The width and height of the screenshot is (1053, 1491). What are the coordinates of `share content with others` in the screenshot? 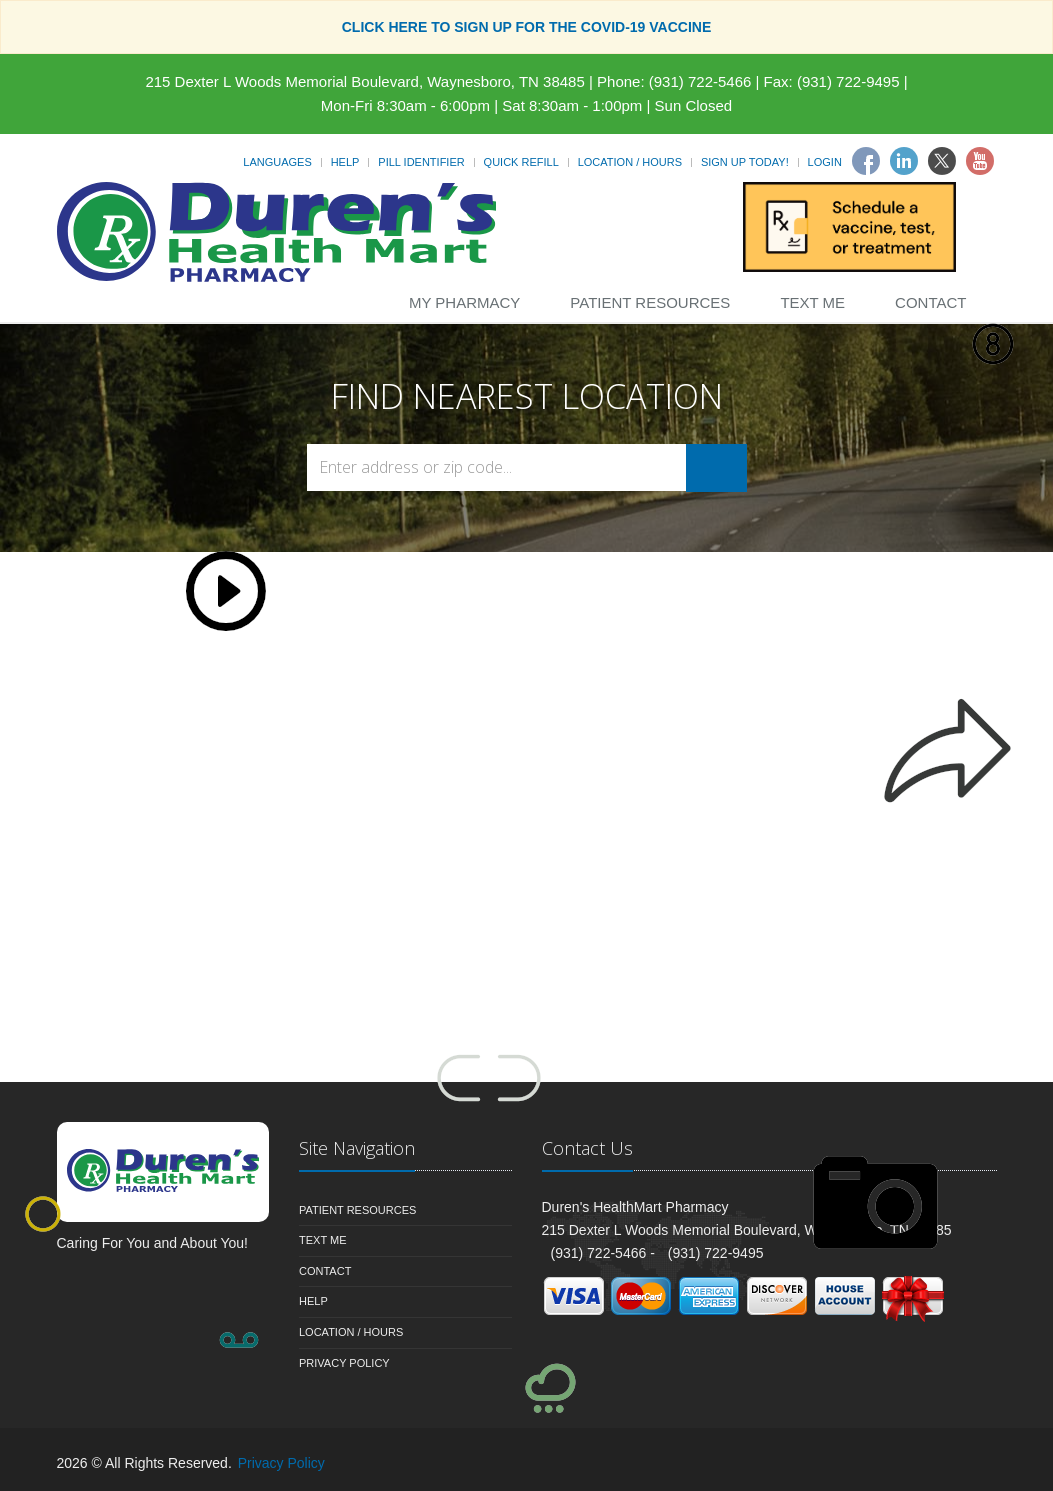 It's located at (947, 757).